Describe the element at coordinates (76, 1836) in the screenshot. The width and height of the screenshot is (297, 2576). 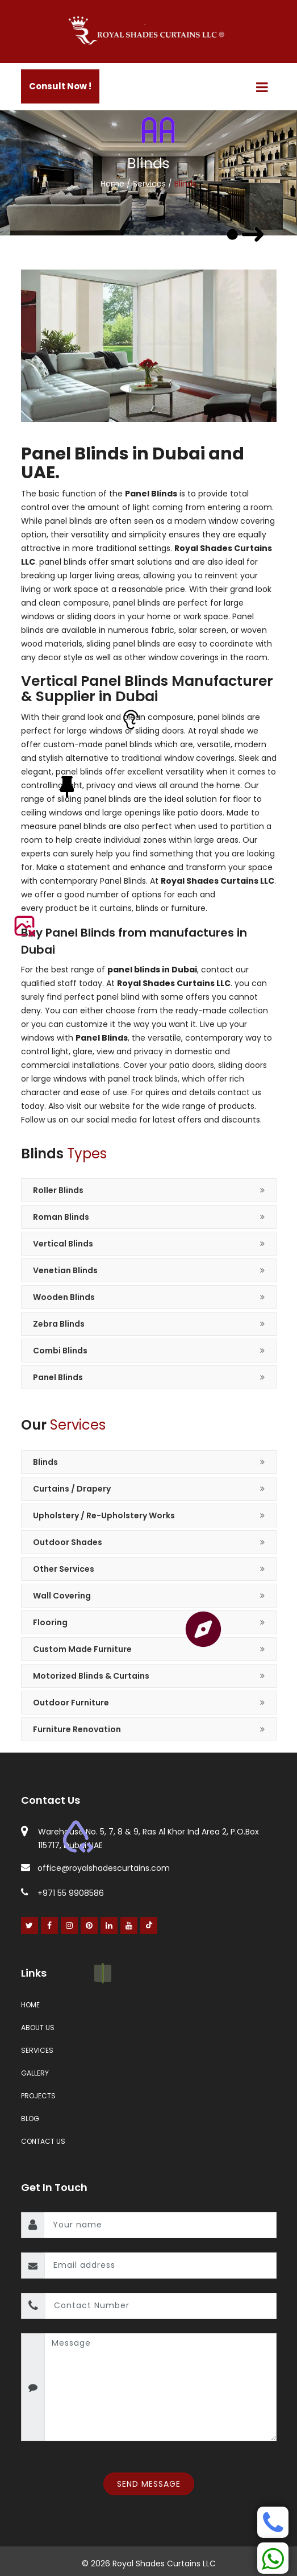
I see `access code-based liquid or fluid simulations` at that location.